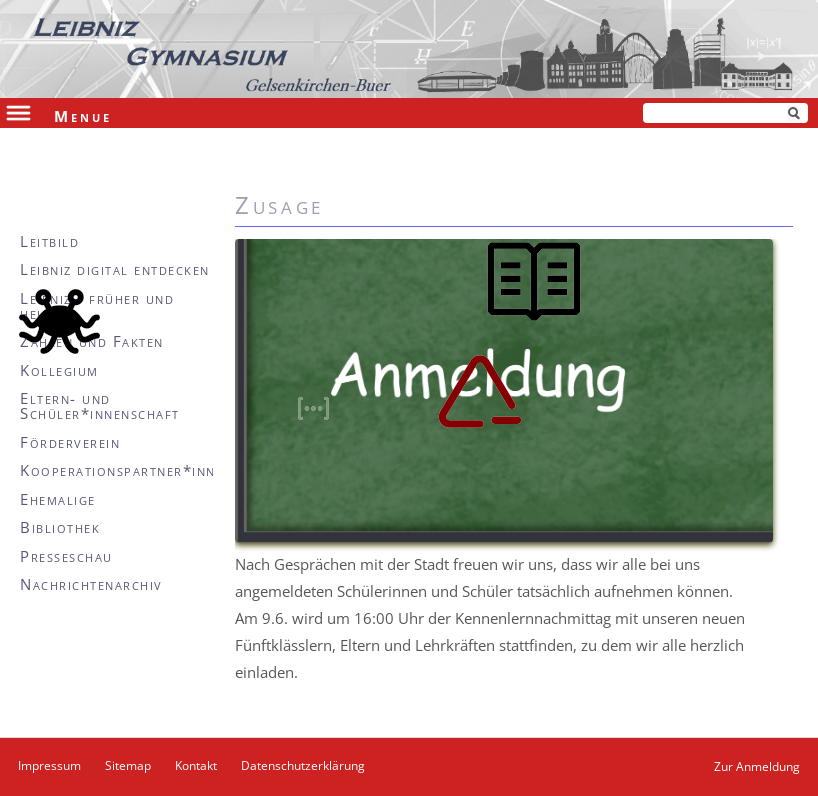 Image resolution: width=818 pixels, height=796 pixels. I want to click on represents pastafarianism or the flying spaghetti monster, so click(59, 321).